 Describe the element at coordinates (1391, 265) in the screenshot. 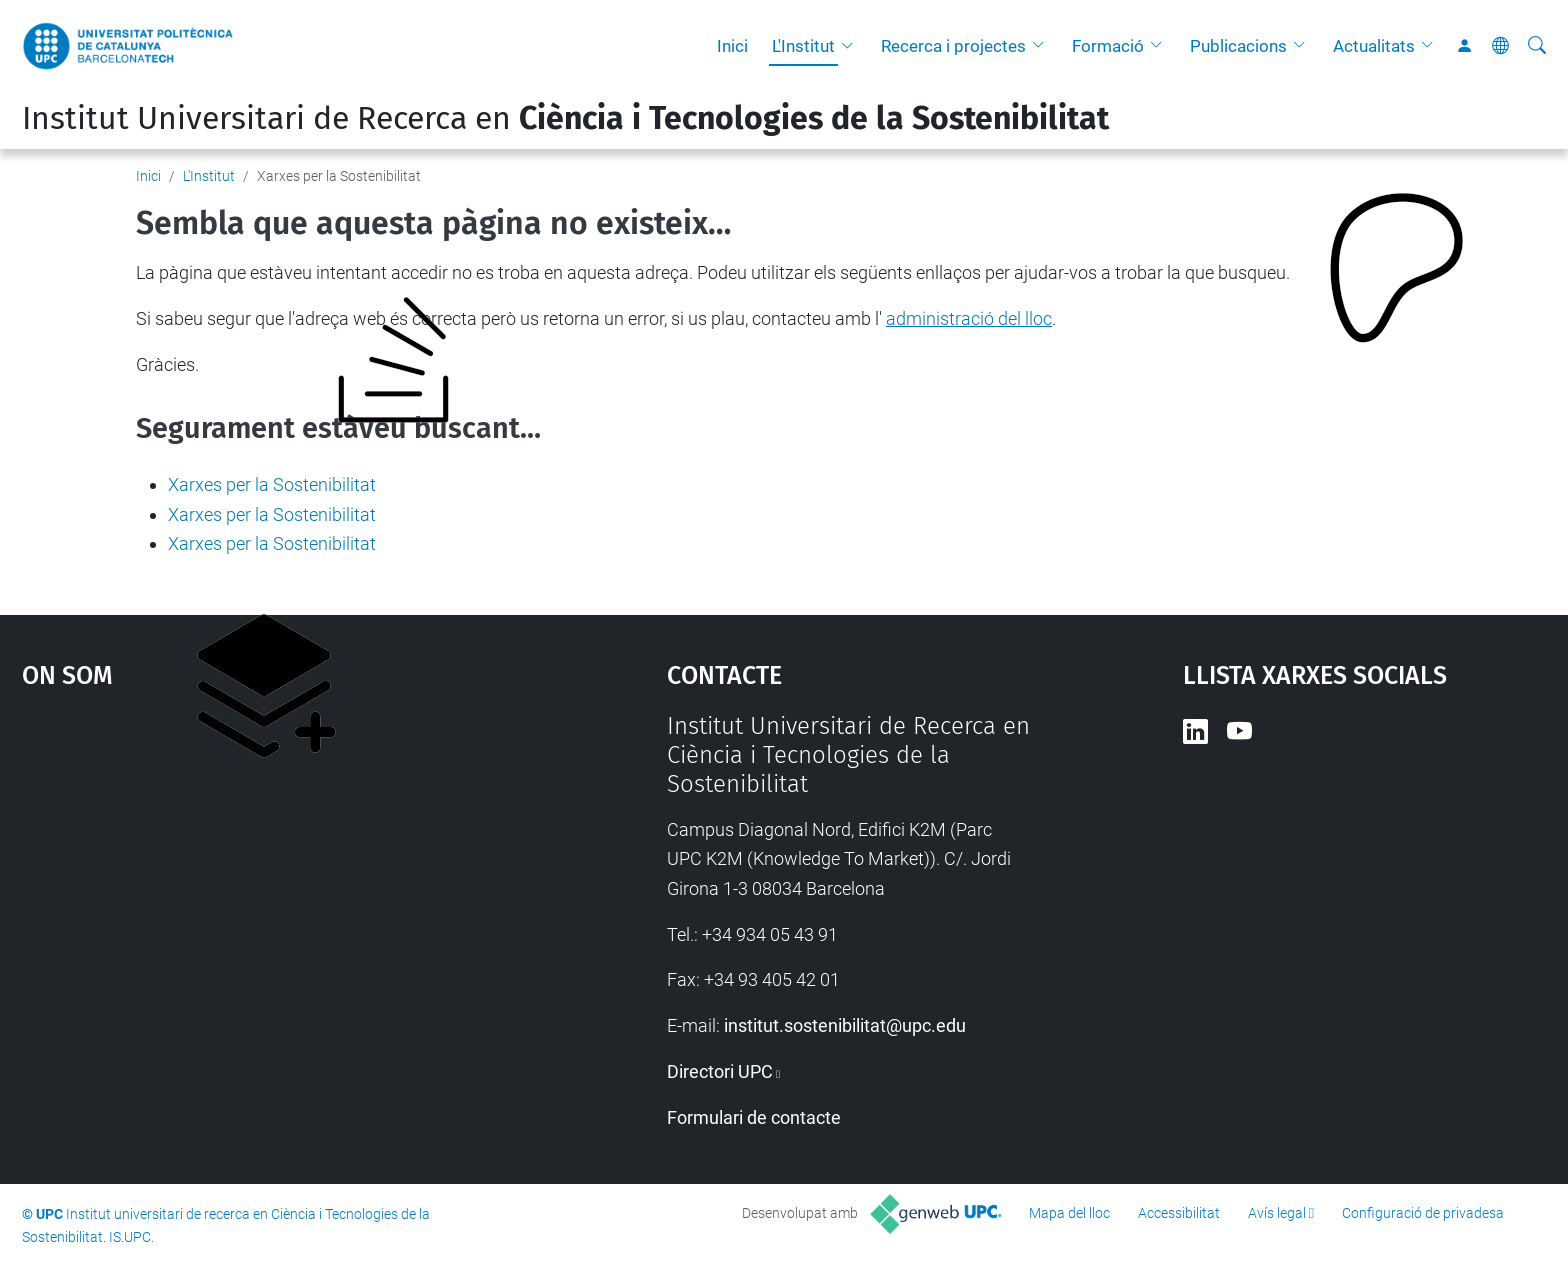

I see `link to patreon profile or page` at that location.